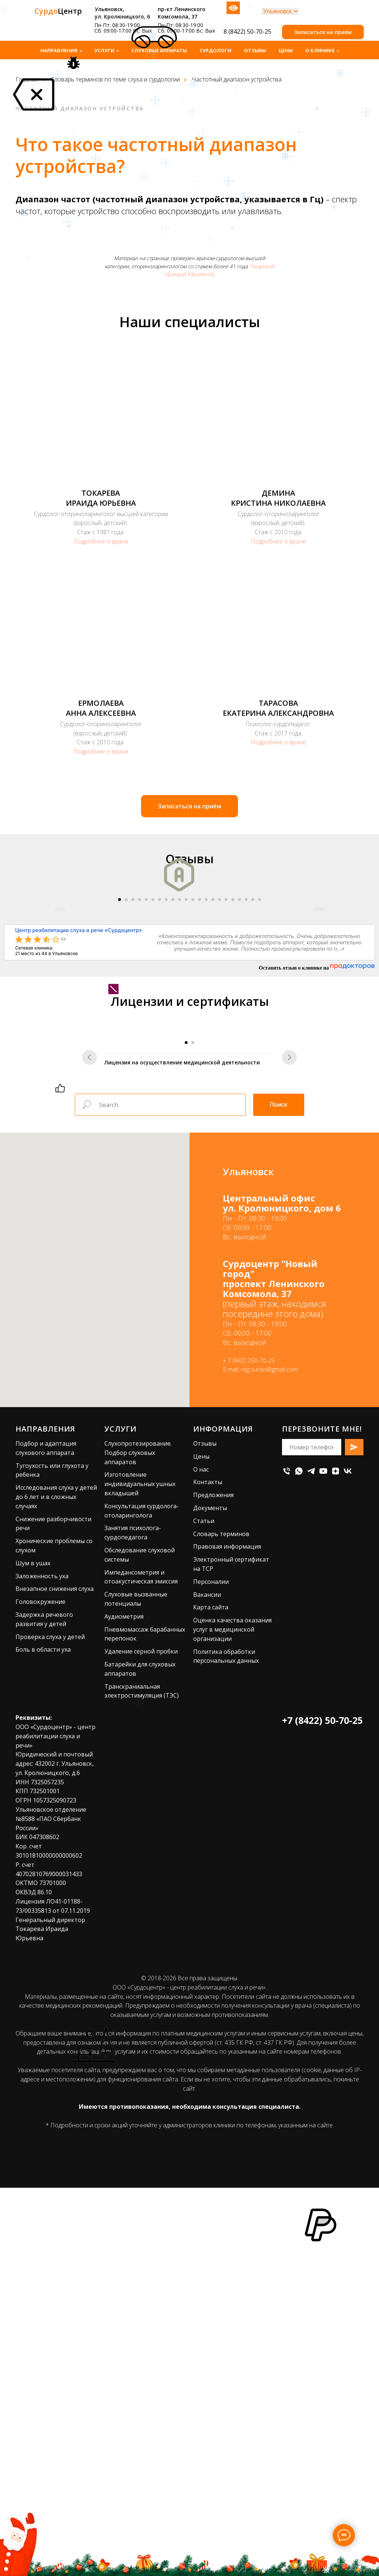 This screenshot has width=379, height=2576. What do you see at coordinates (138, 1703) in the screenshot?
I see `perform division calculation` at bounding box center [138, 1703].